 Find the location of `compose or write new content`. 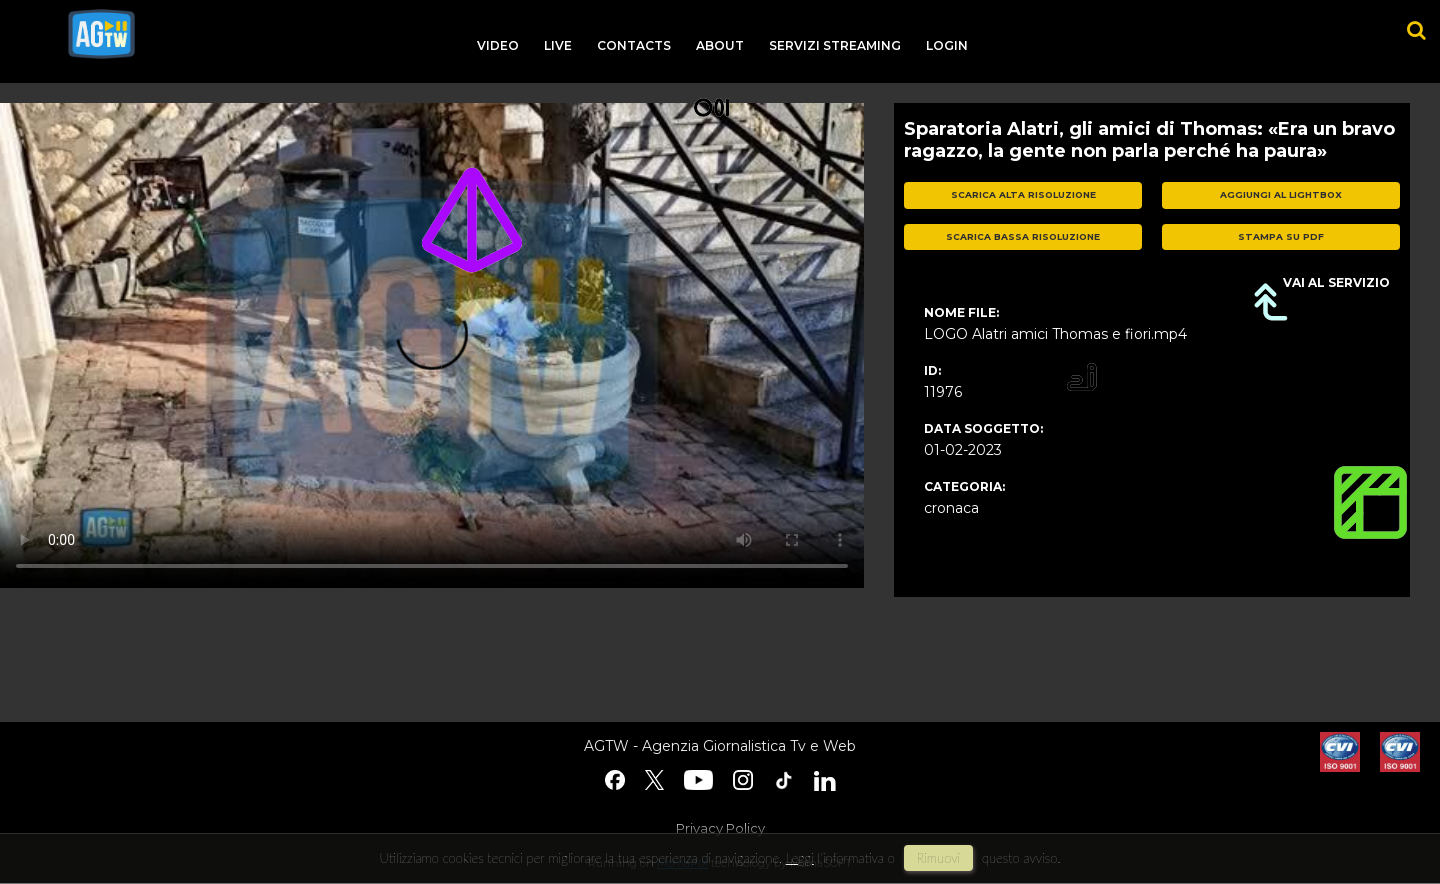

compose or write new content is located at coordinates (1082, 378).